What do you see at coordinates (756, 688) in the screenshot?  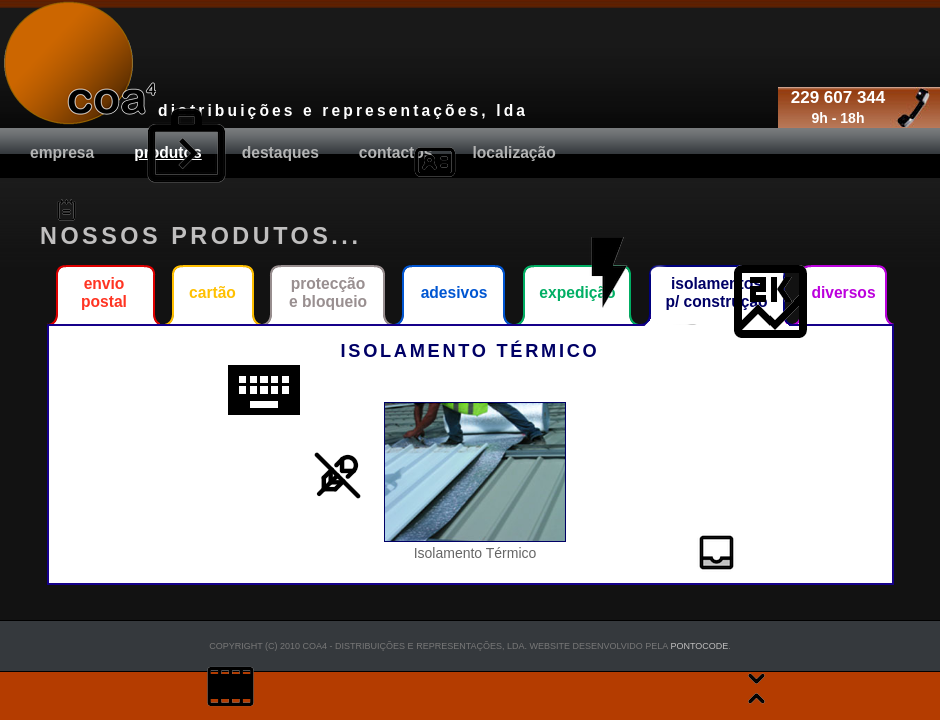 I see `collapse expanded content` at bounding box center [756, 688].